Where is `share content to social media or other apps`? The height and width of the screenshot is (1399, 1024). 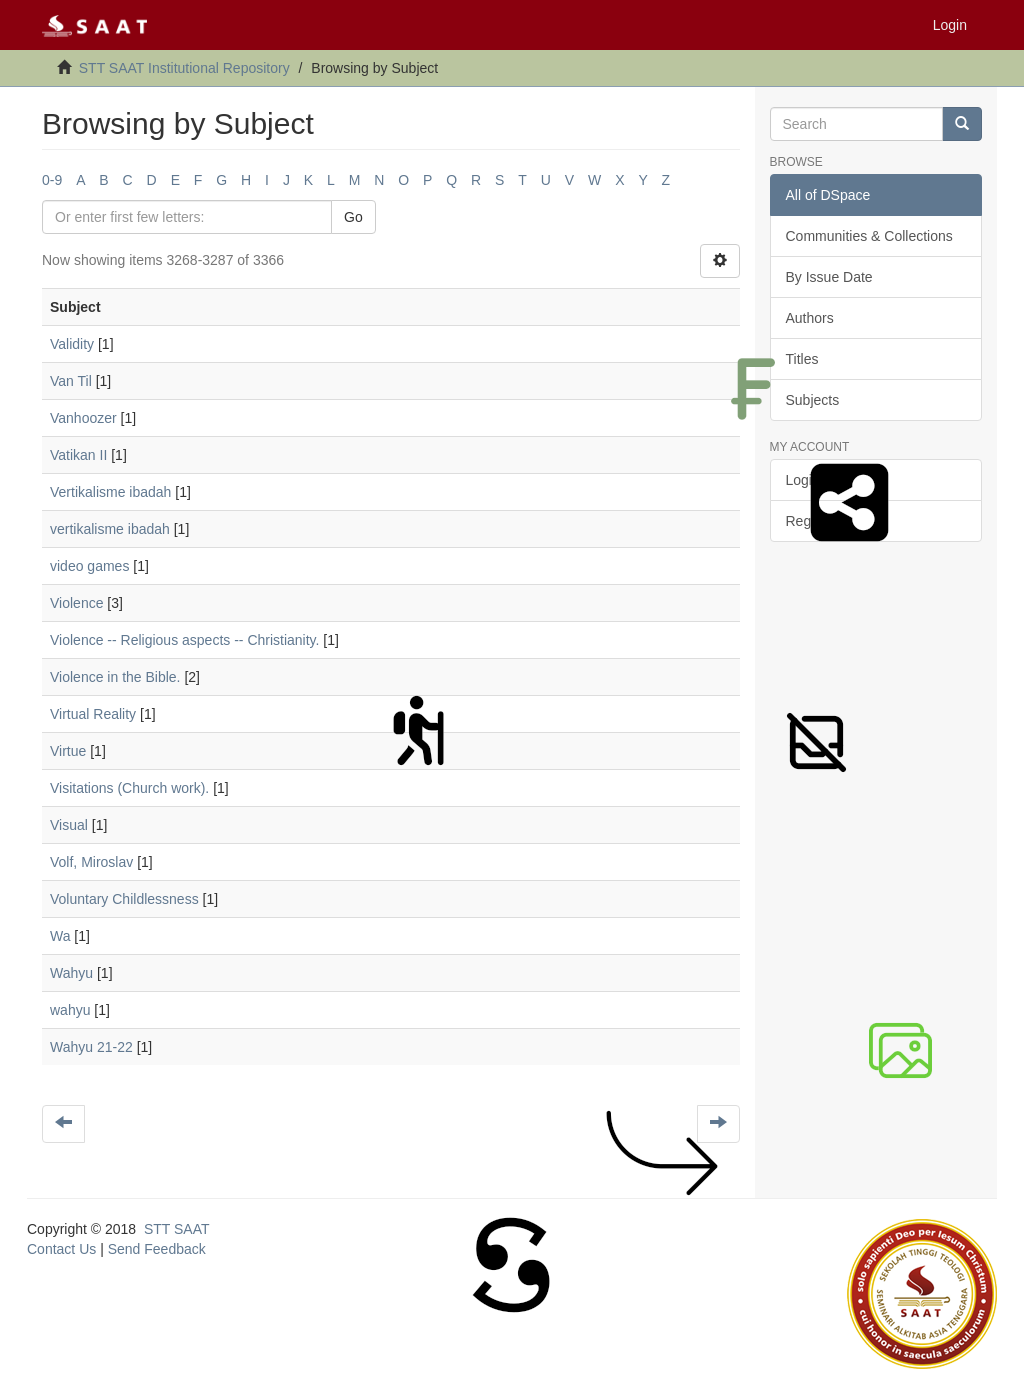 share content to social media or other apps is located at coordinates (849, 502).